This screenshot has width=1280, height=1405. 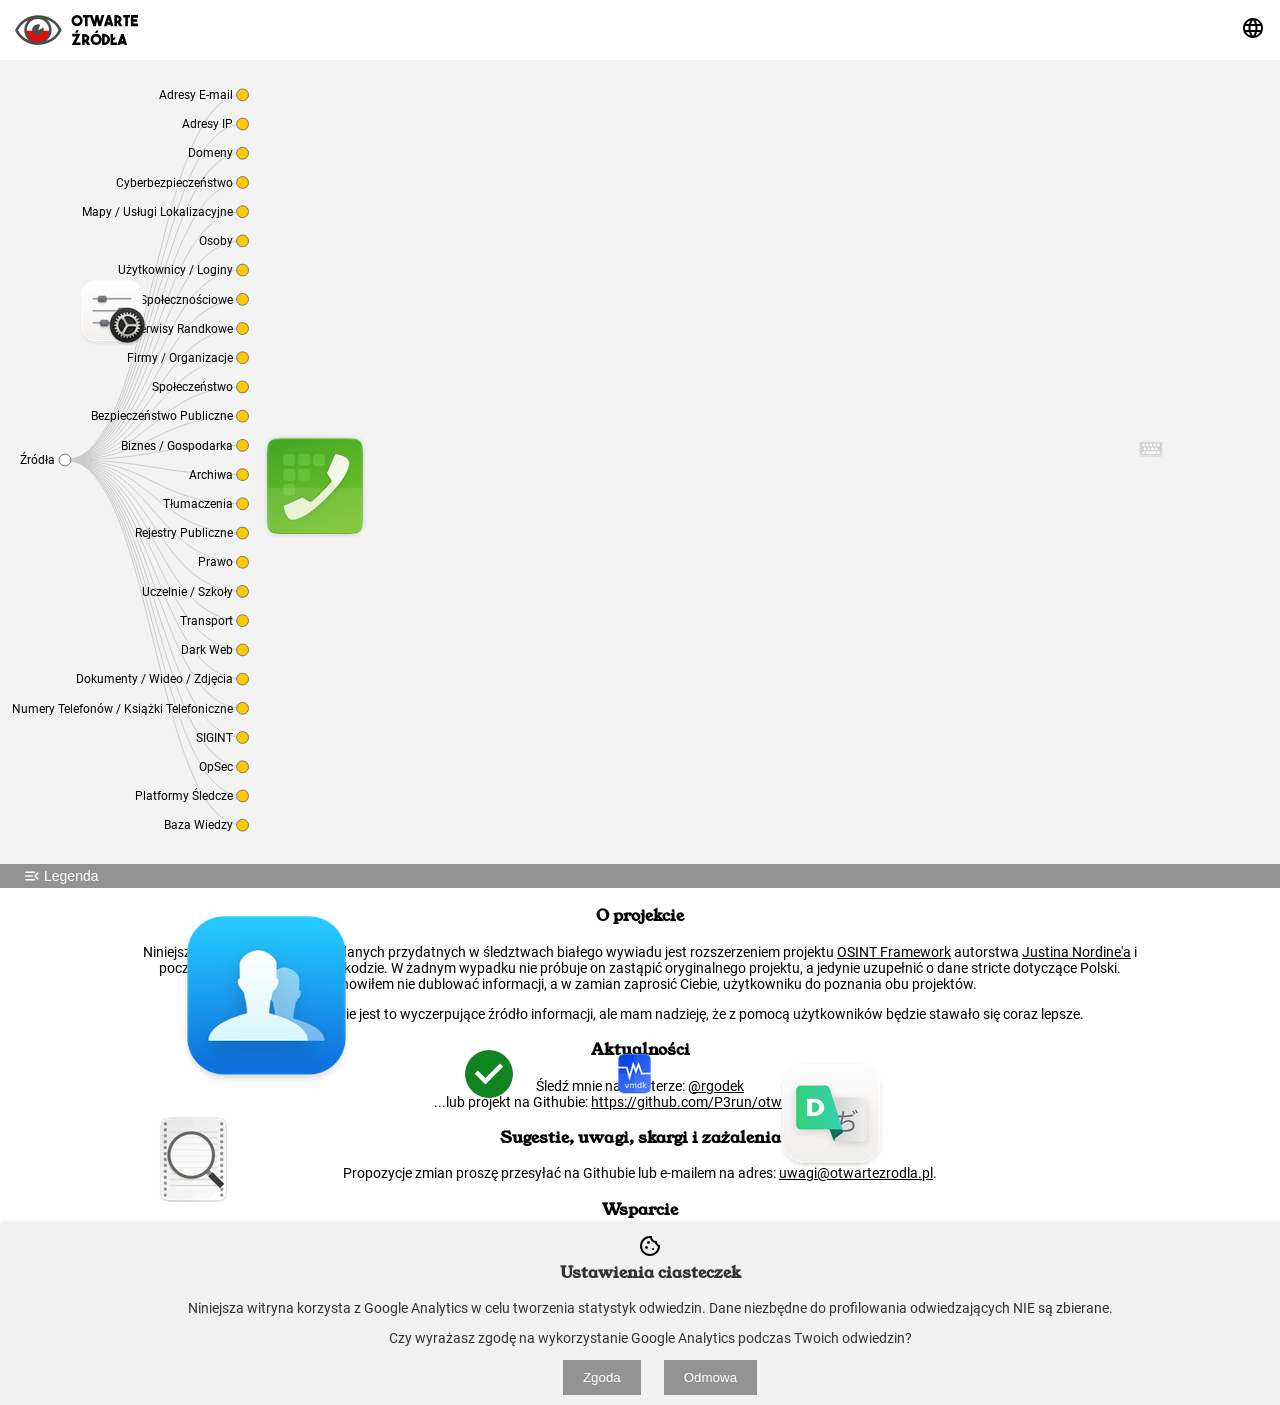 What do you see at coordinates (489, 1074) in the screenshot?
I see `apply email filters to messages` at bounding box center [489, 1074].